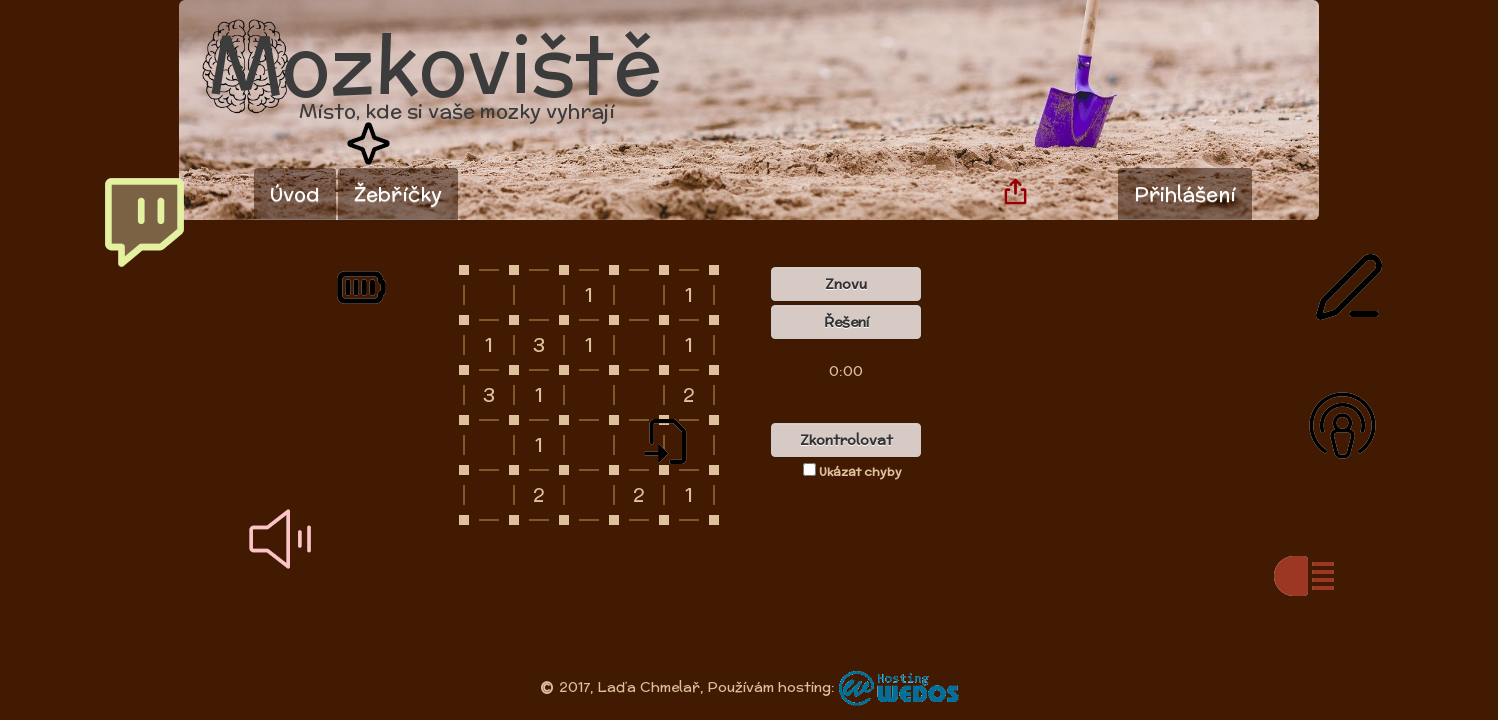 The height and width of the screenshot is (720, 1498). Describe the element at coordinates (666, 441) in the screenshot. I see `indicates a file has been moved to another location` at that location.